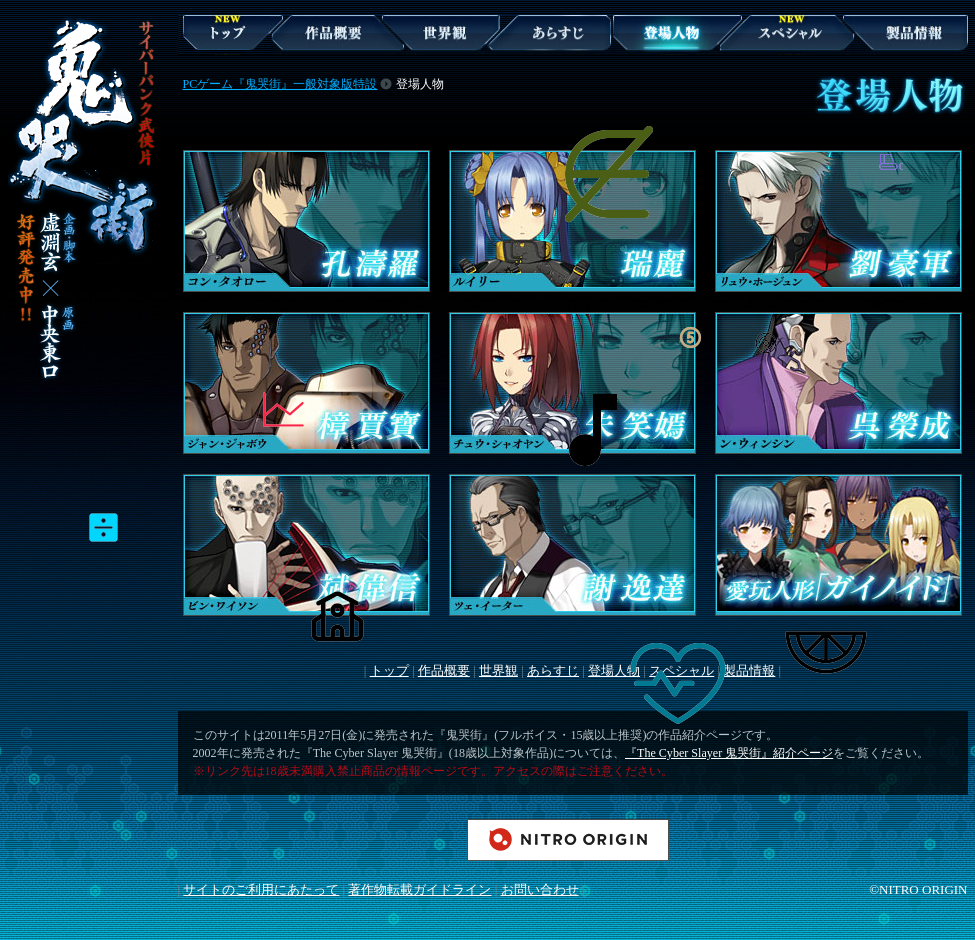 This screenshot has height=940, width=975. I want to click on access education or school-related features, so click(337, 617).